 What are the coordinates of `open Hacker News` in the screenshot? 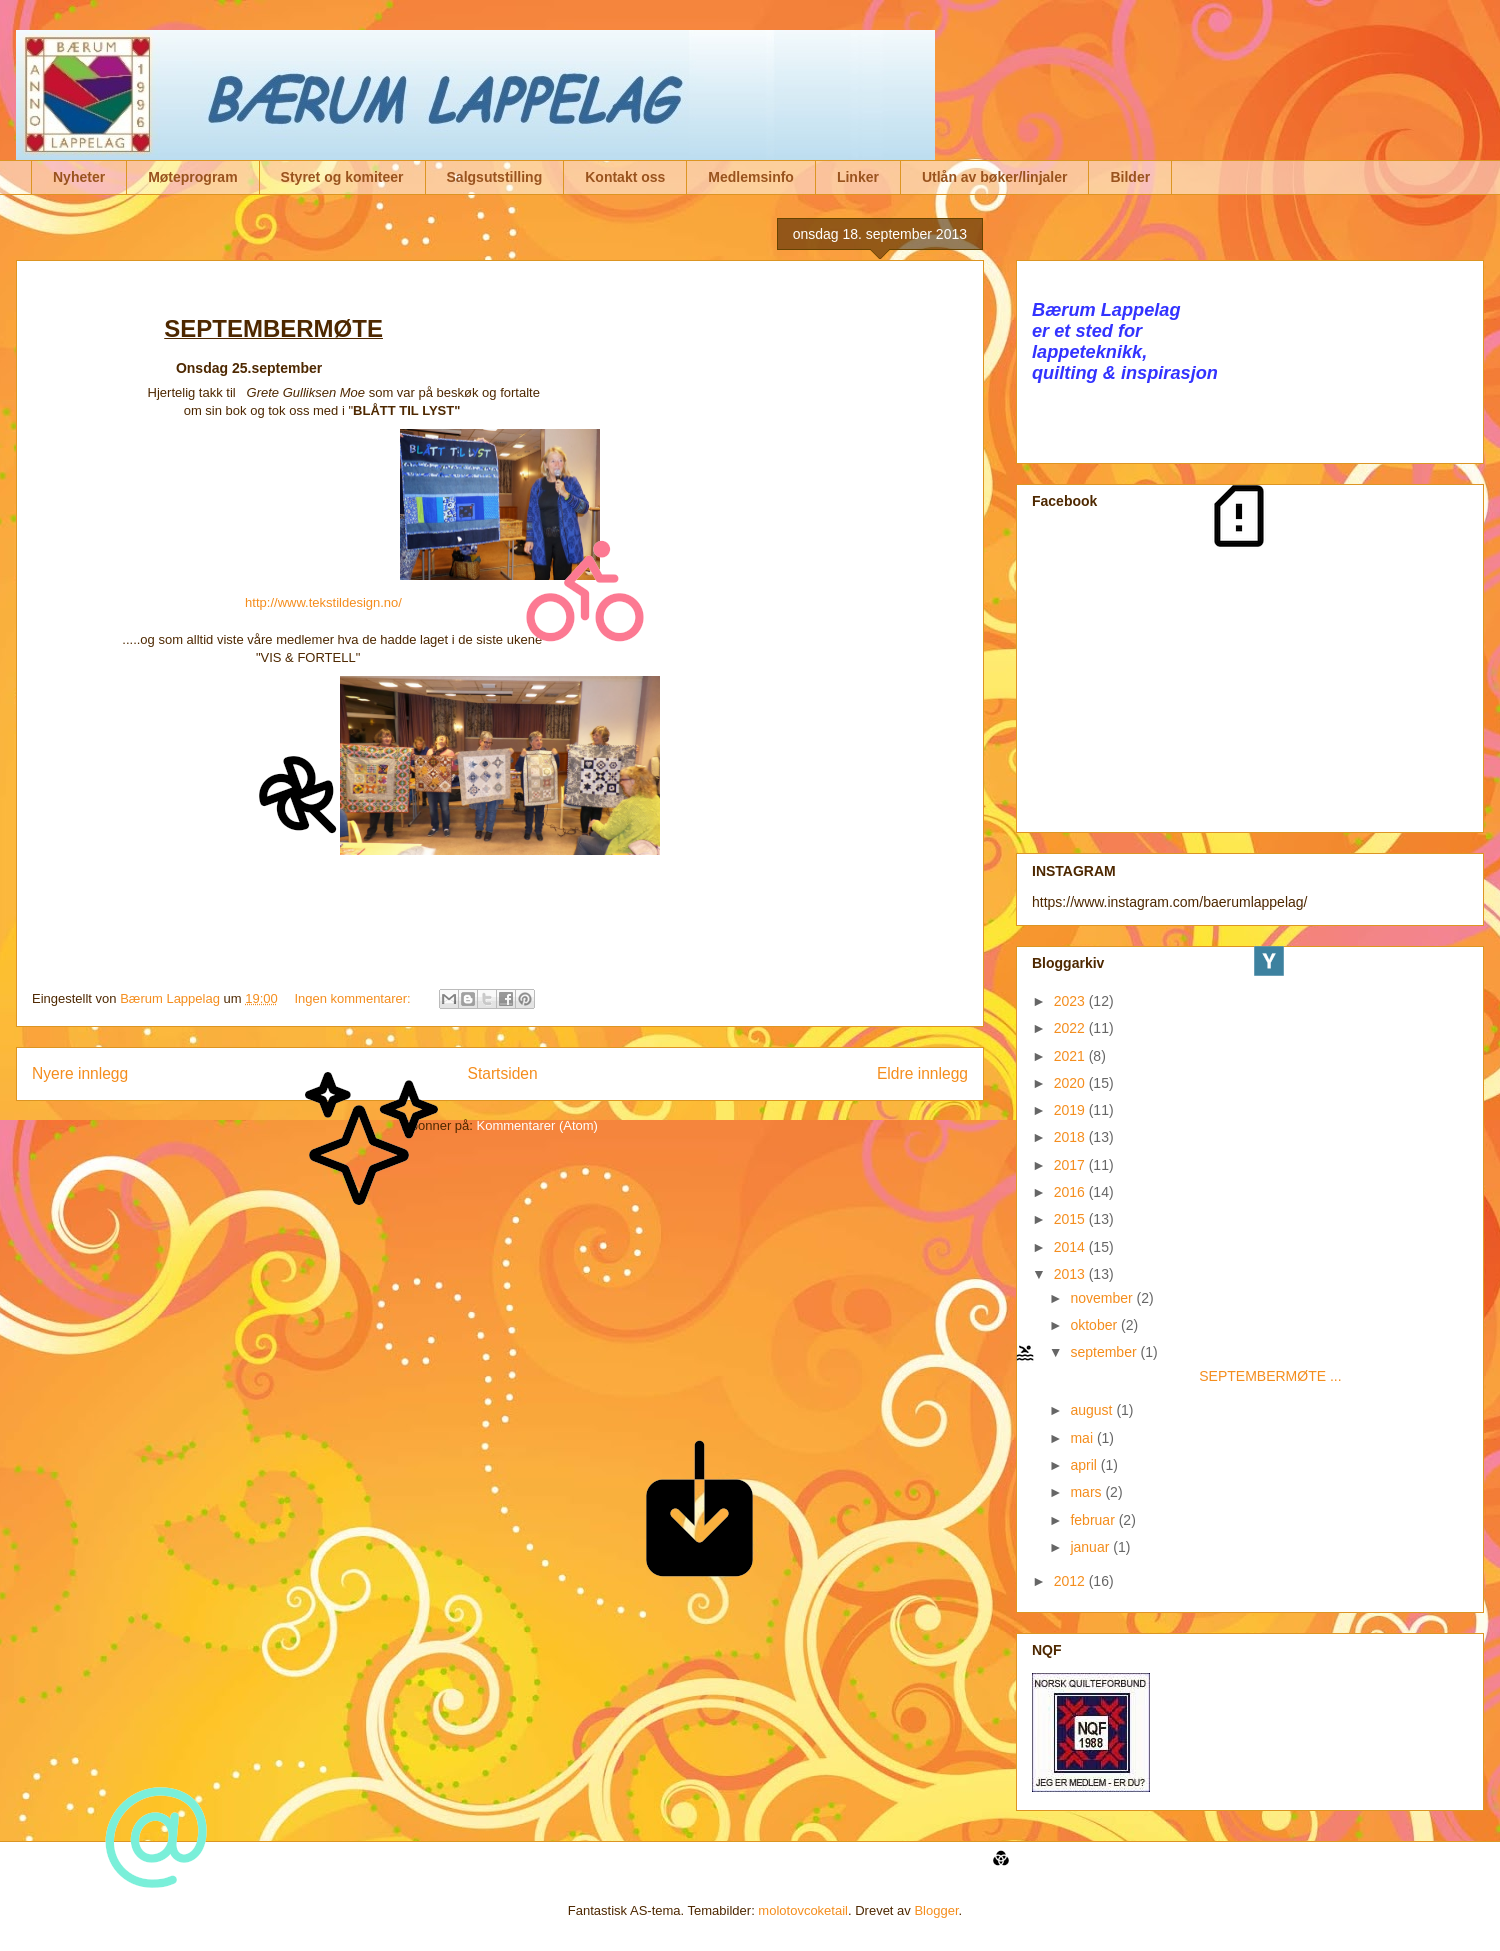 It's located at (1269, 961).